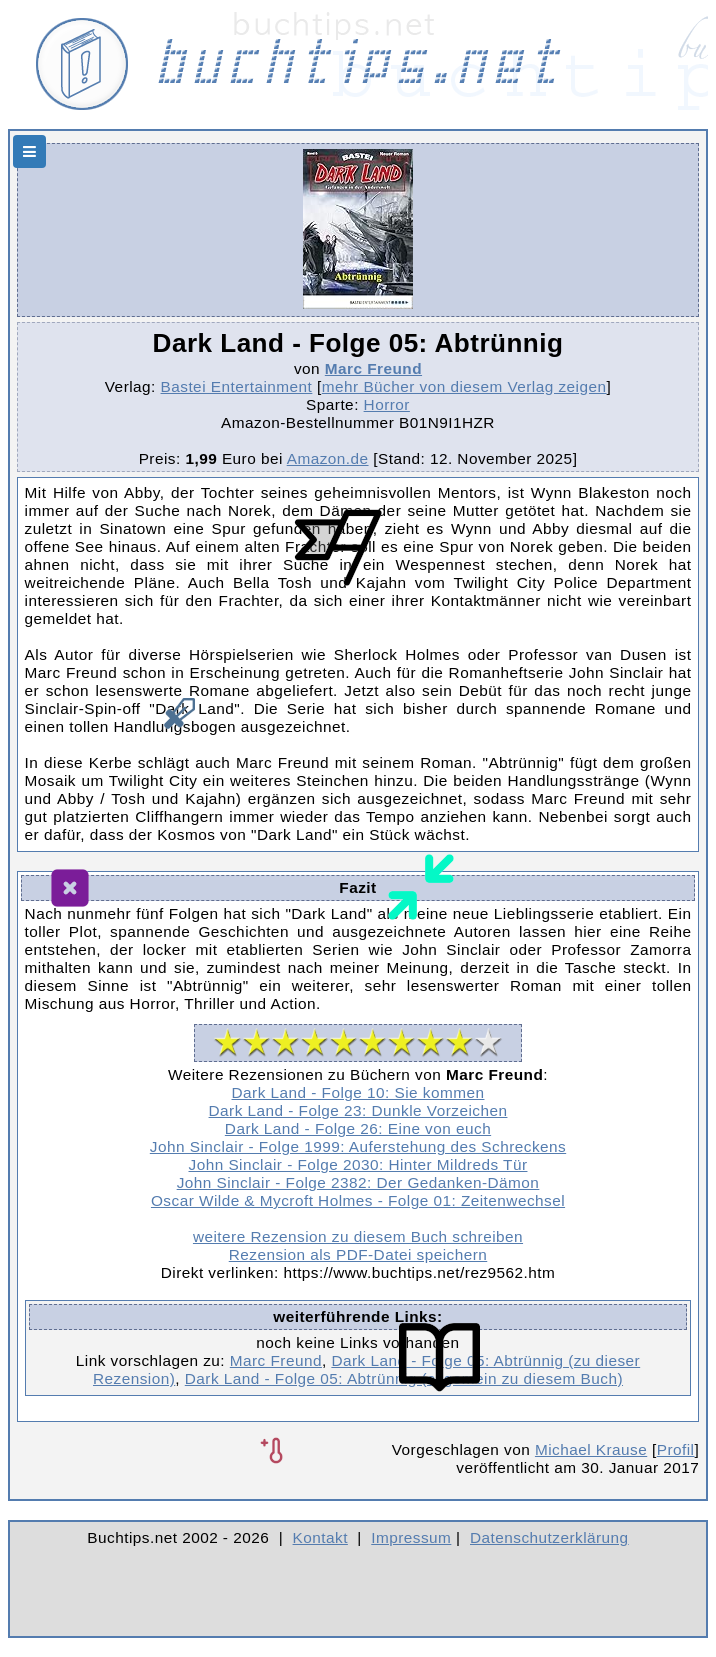 Image resolution: width=716 pixels, height=1657 pixels. Describe the element at coordinates (273, 1450) in the screenshot. I see `increase temperature setting` at that location.